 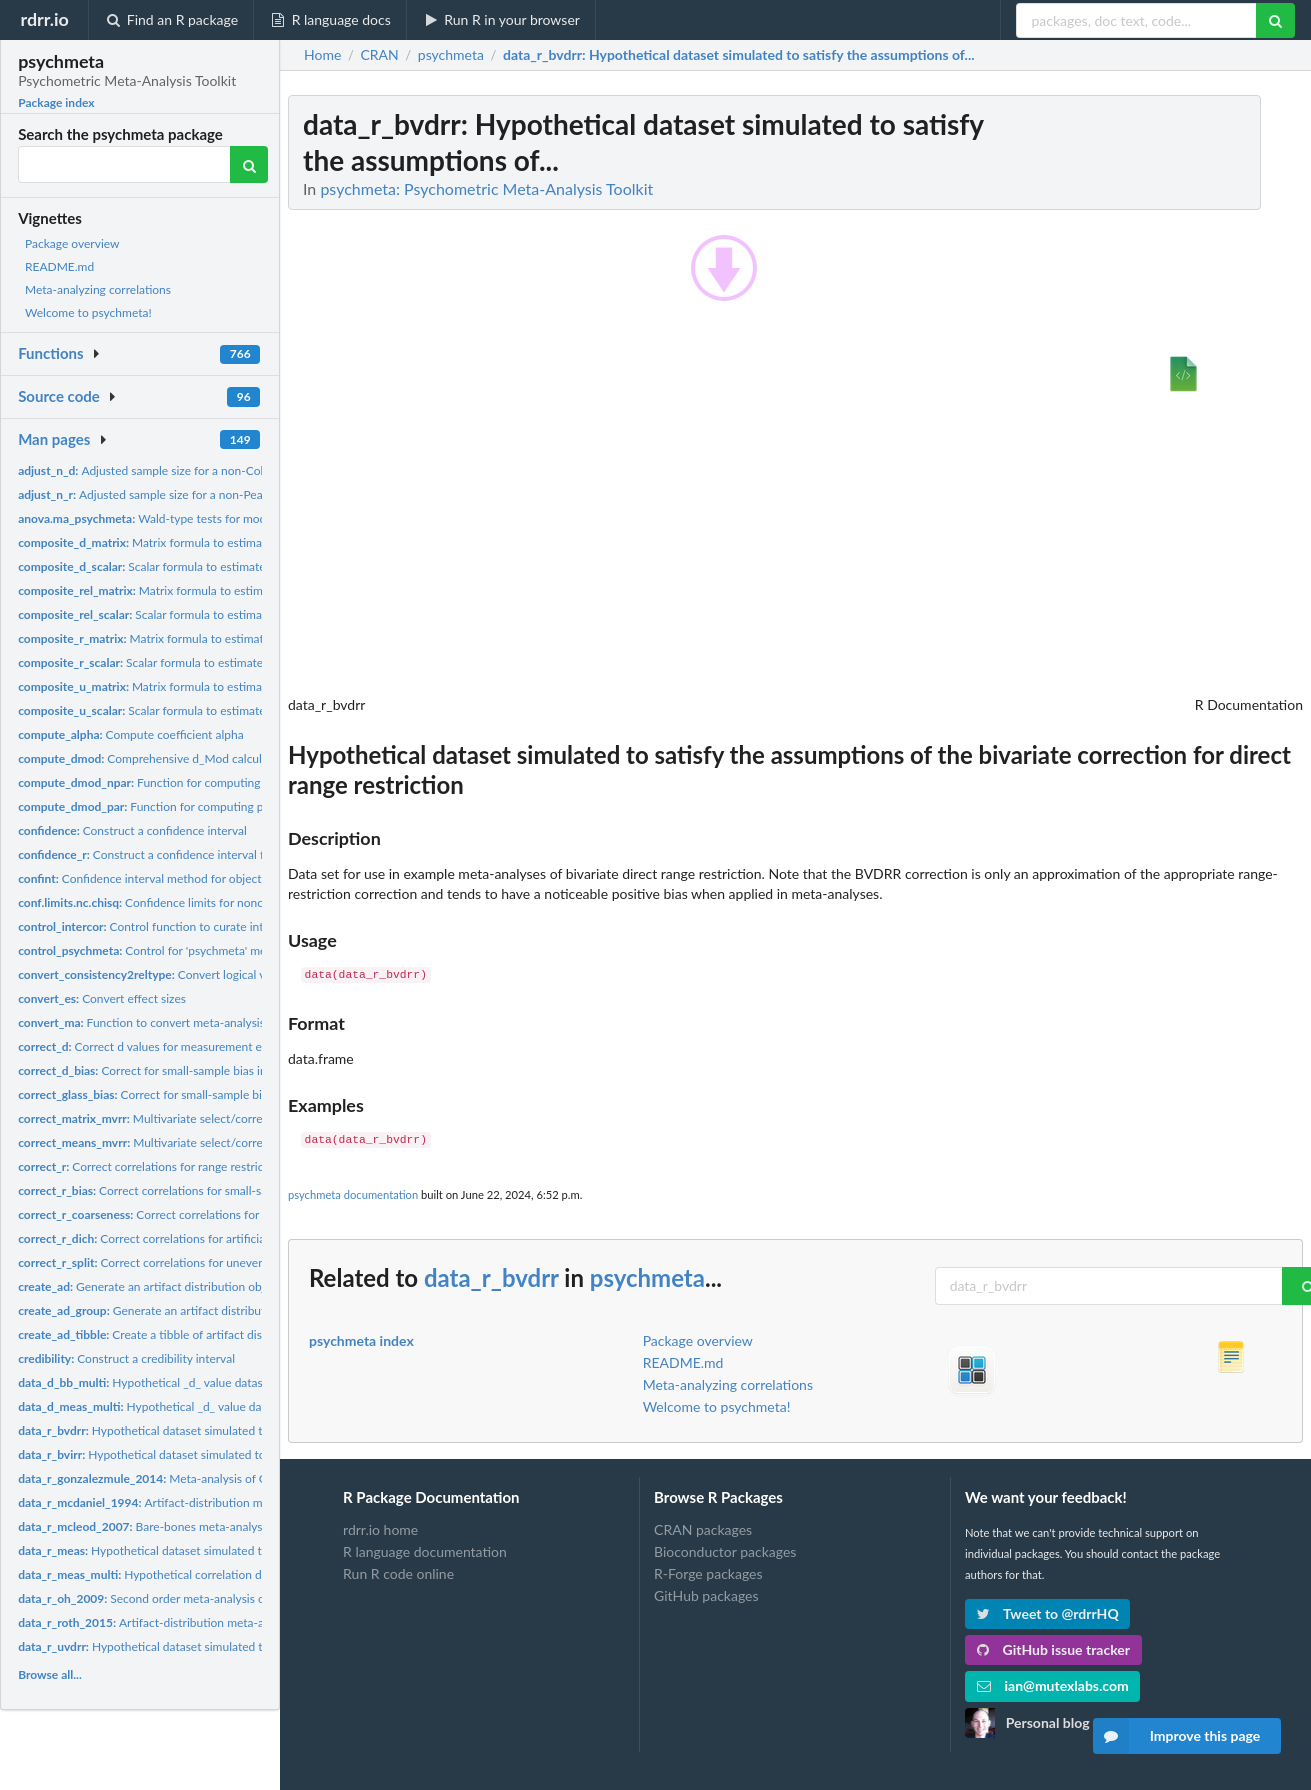 What do you see at coordinates (724, 268) in the screenshot?
I see `download a file or resource` at bounding box center [724, 268].